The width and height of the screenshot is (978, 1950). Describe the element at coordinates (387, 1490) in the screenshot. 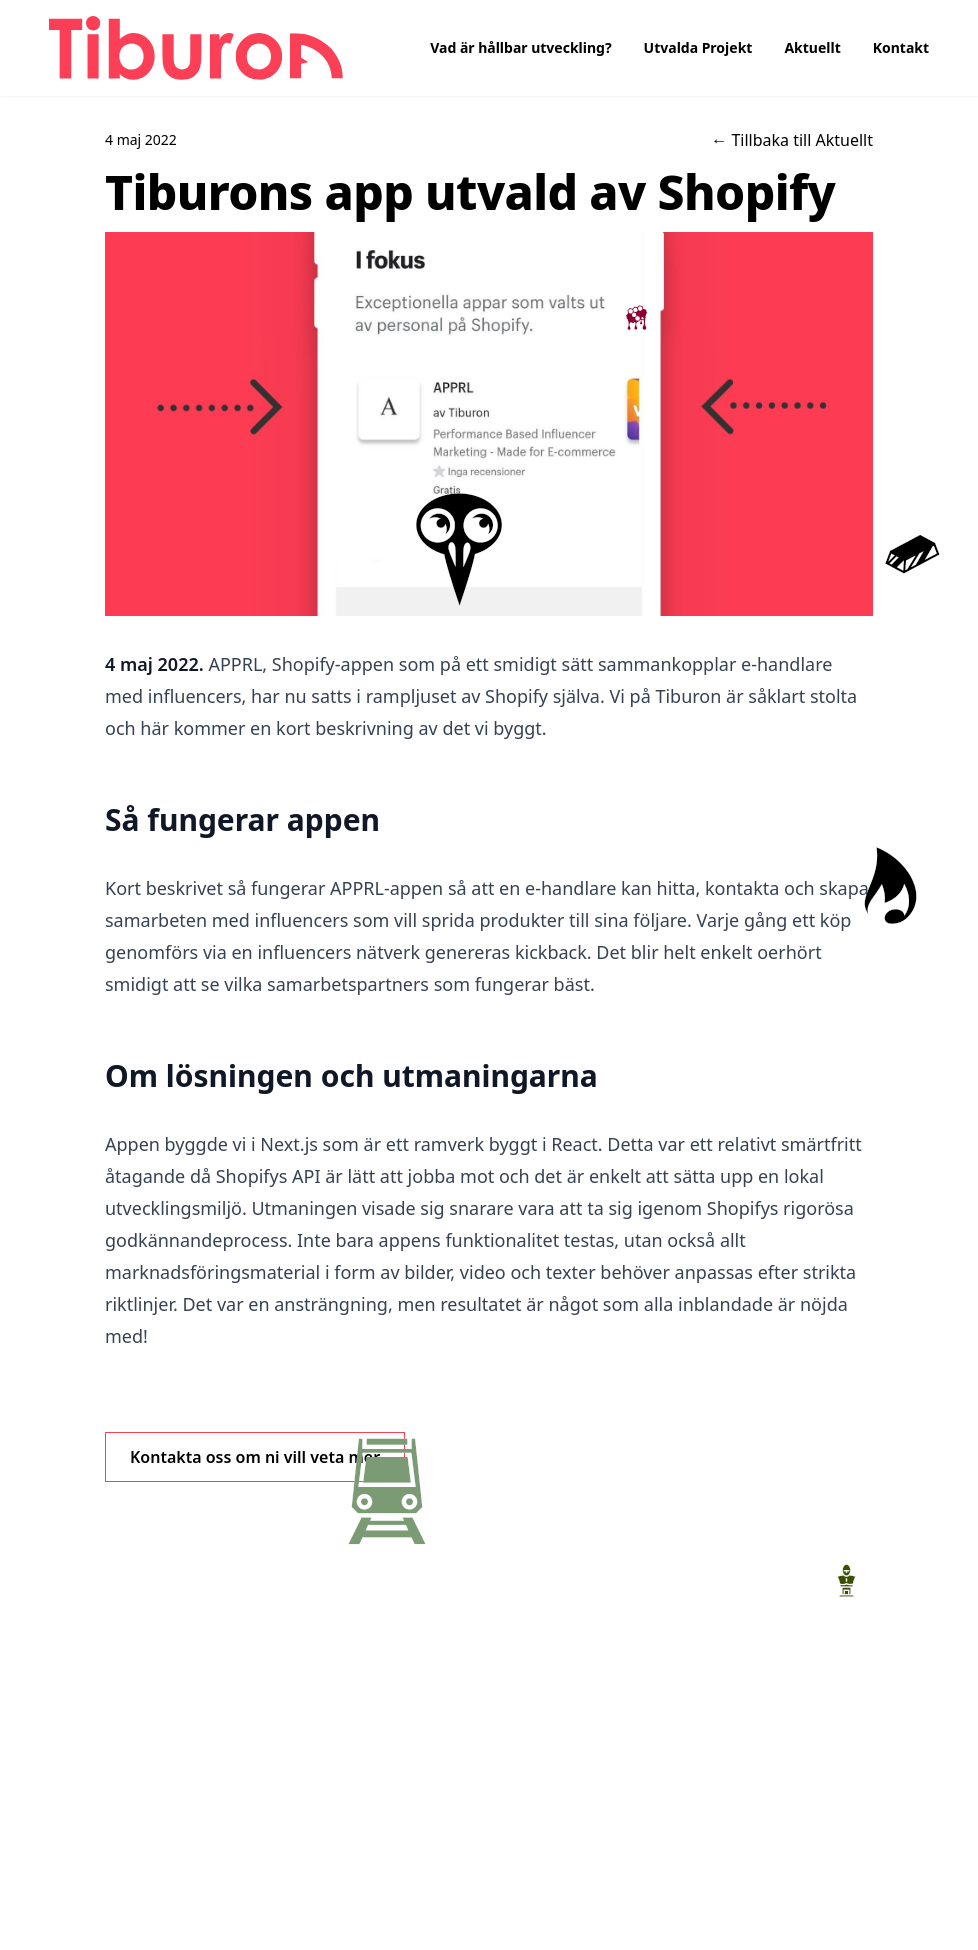

I see `access subway or metro transit information` at that location.